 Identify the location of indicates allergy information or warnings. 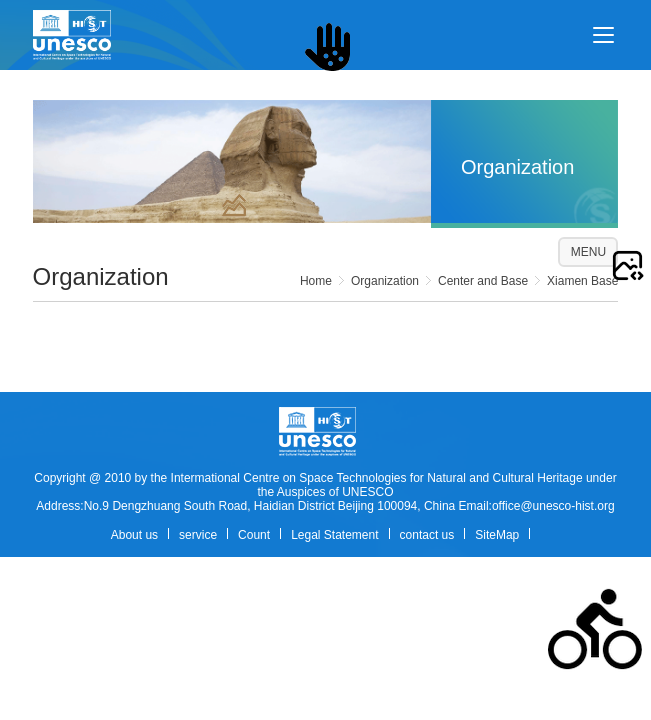
(329, 47).